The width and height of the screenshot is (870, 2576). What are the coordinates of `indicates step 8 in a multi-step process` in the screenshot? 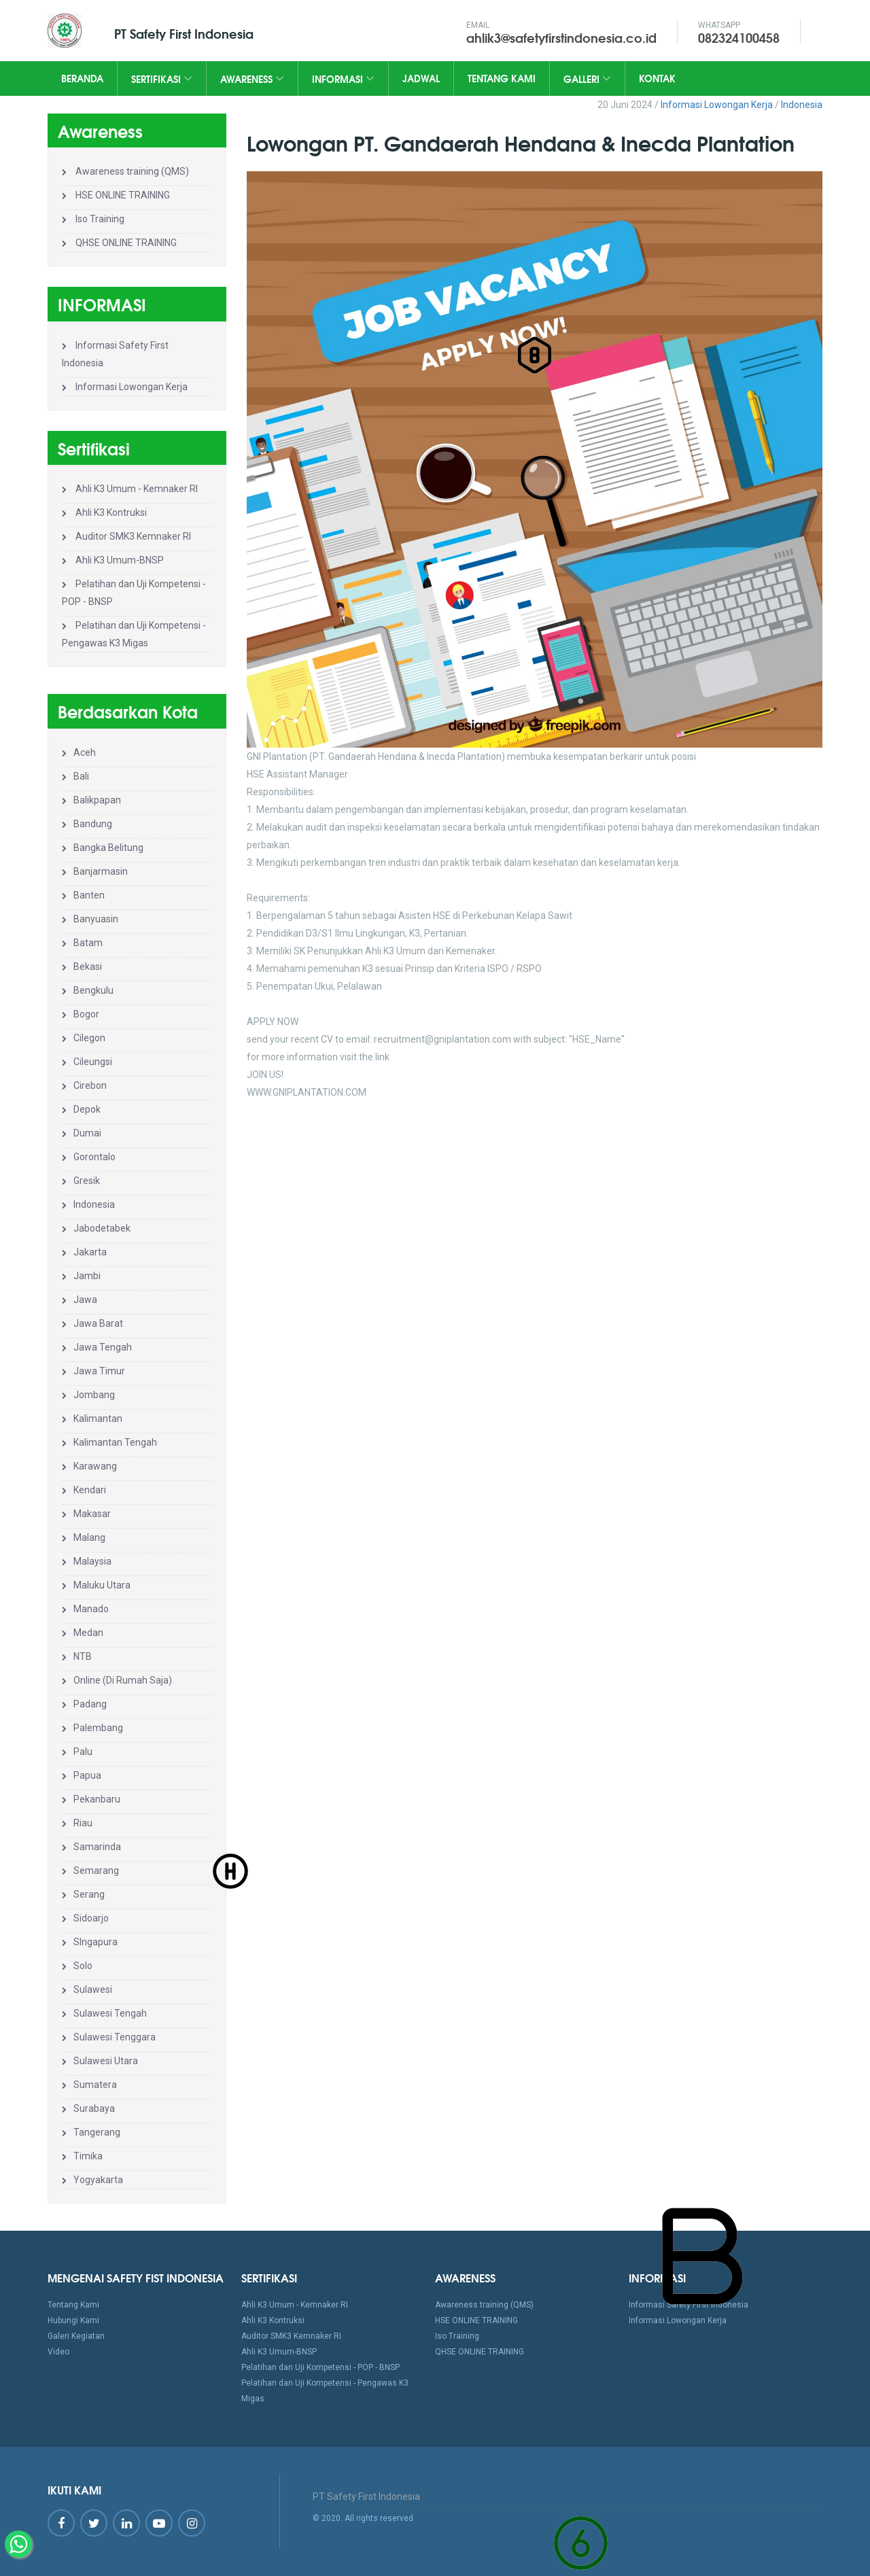 It's located at (534, 355).